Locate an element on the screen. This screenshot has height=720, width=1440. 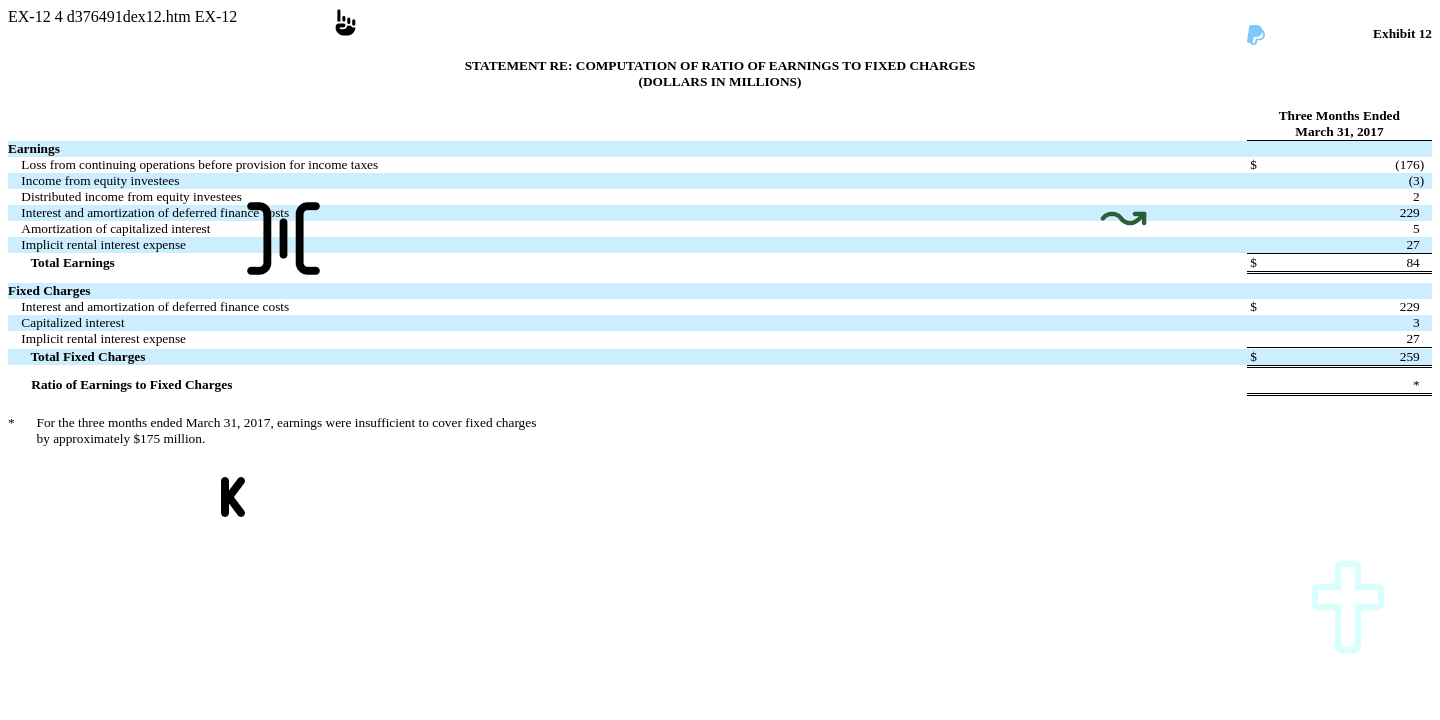
adjust horizontal spacing between elements is located at coordinates (283, 238).